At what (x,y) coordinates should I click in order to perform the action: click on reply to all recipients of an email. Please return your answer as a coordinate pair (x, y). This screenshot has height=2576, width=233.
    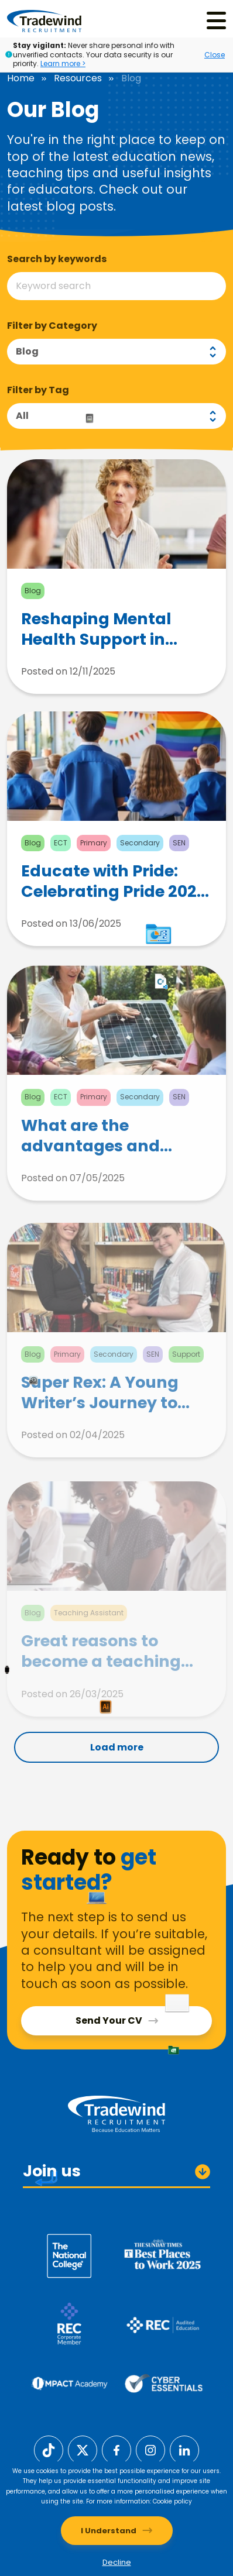
    Looking at the image, I should click on (46, 2177).